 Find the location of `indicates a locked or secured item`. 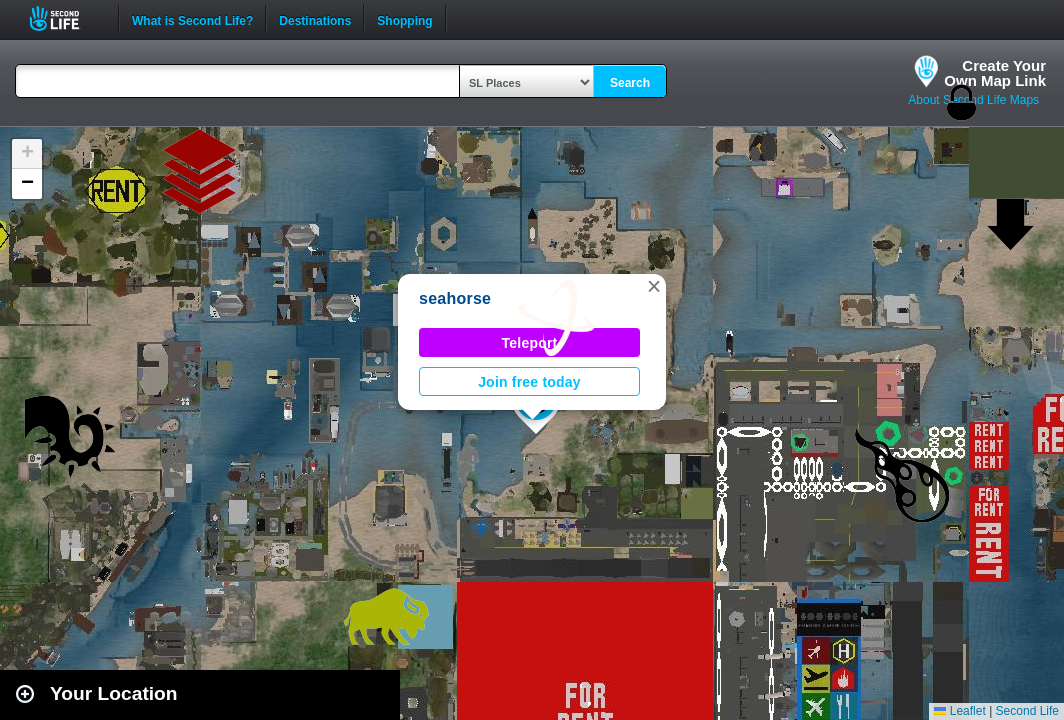

indicates a locked or secured item is located at coordinates (961, 102).